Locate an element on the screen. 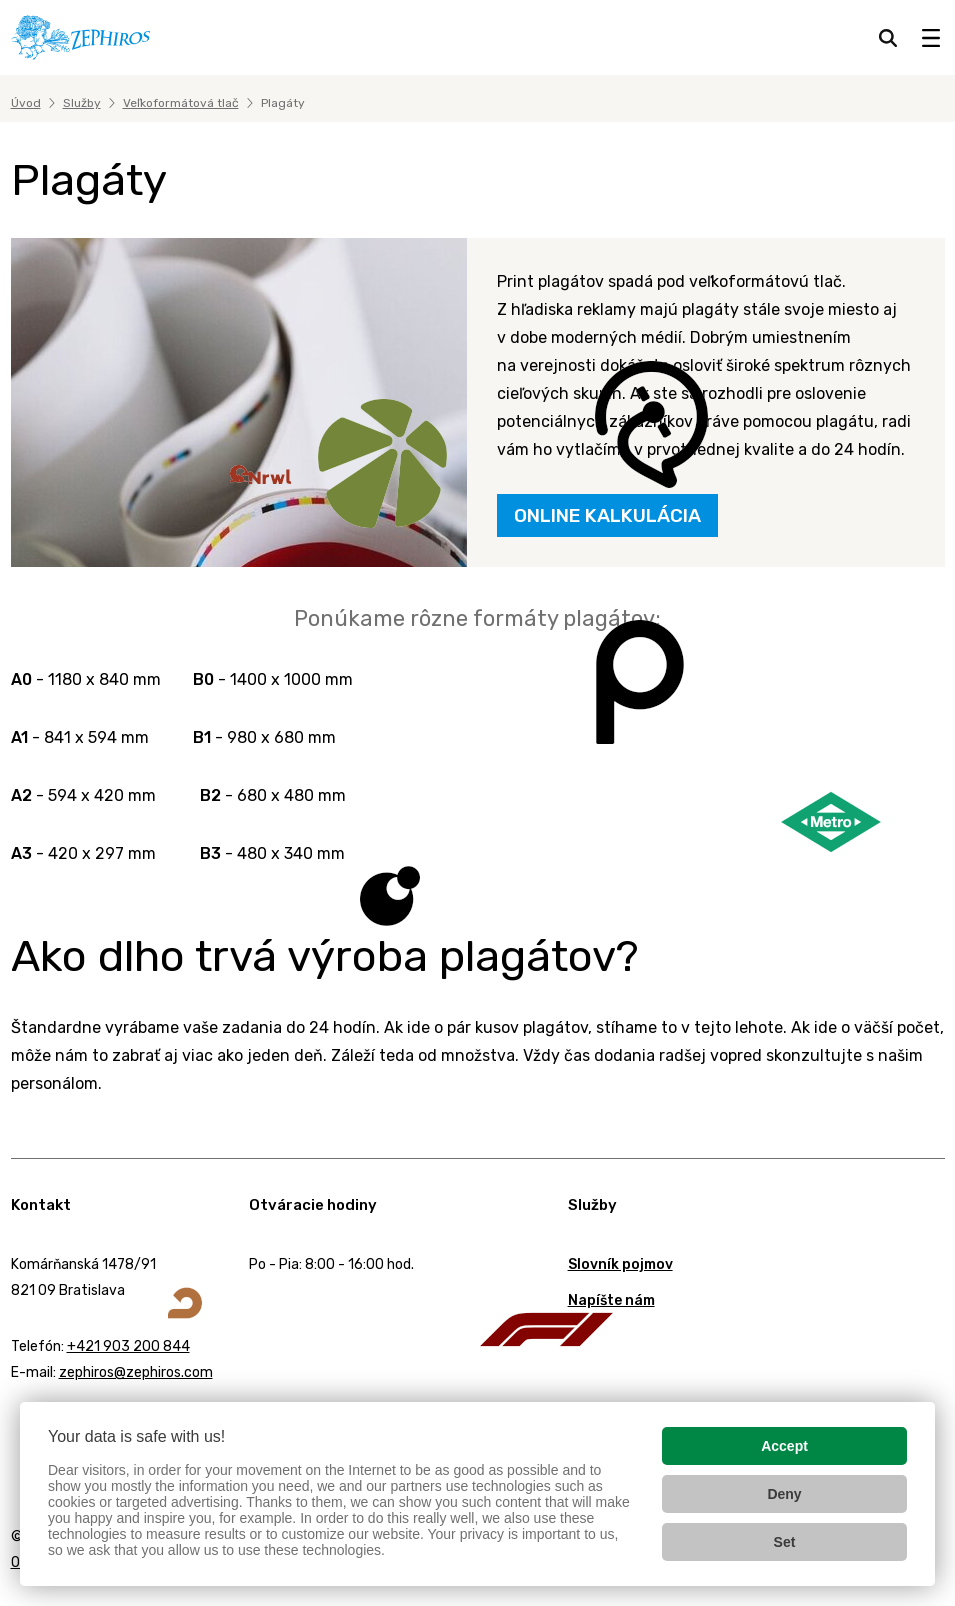 The height and width of the screenshot is (1606, 955). access AdRoll advertising platform is located at coordinates (185, 1303).